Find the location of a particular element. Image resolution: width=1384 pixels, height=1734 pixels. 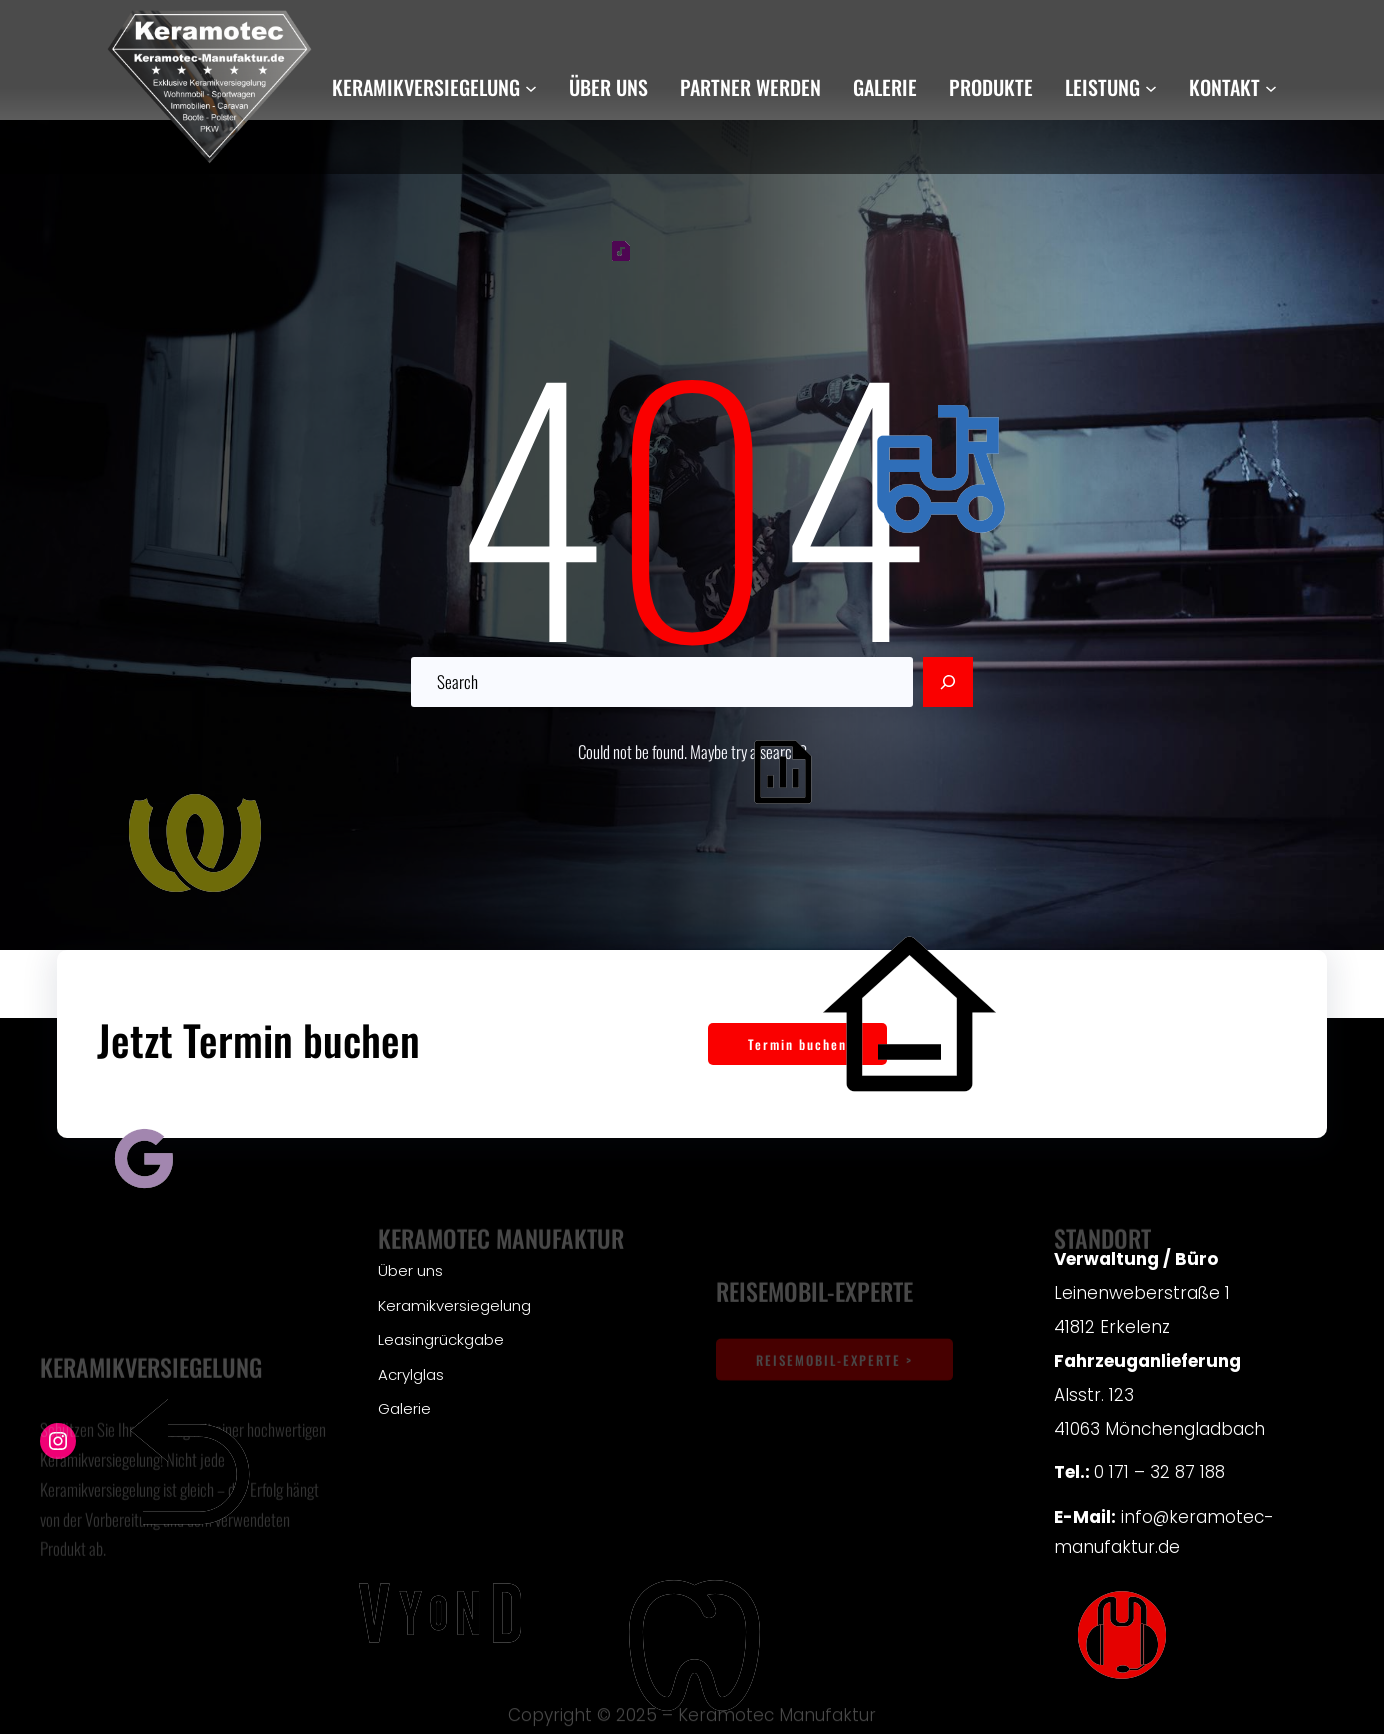

open an audio or music file is located at coordinates (621, 251).